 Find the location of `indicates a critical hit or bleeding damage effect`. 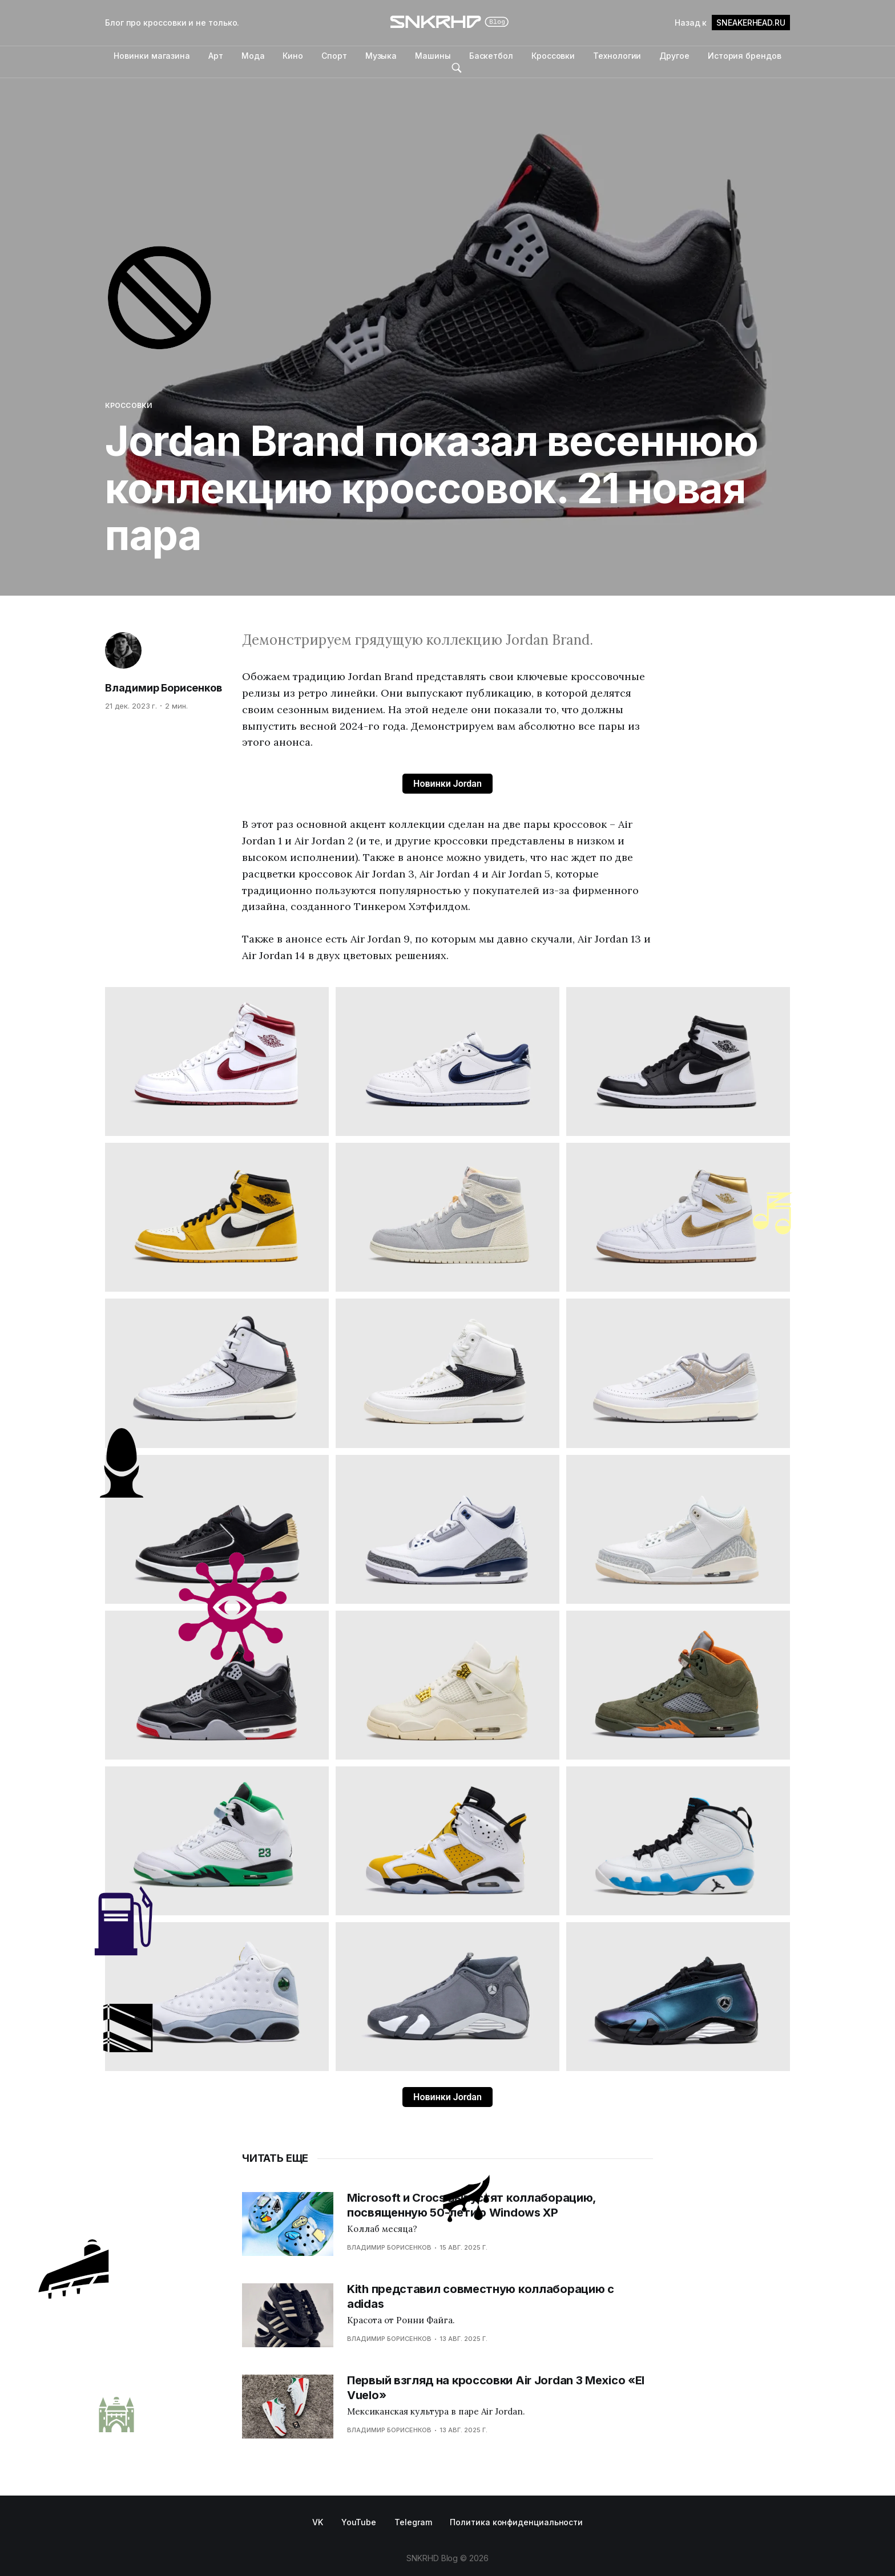

indicates a critical hit or bleeding damage effect is located at coordinates (466, 2198).